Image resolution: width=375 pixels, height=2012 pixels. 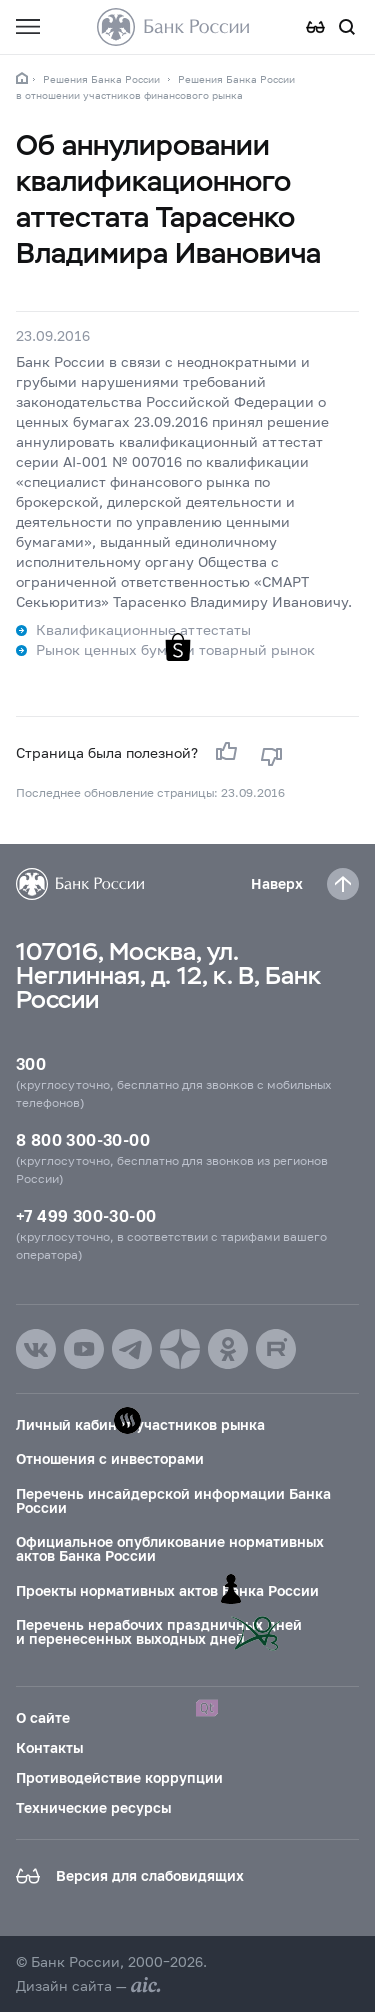 What do you see at coordinates (231, 1589) in the screenshot?
I see `open chess.com app` at bounding box center [231, 1589].